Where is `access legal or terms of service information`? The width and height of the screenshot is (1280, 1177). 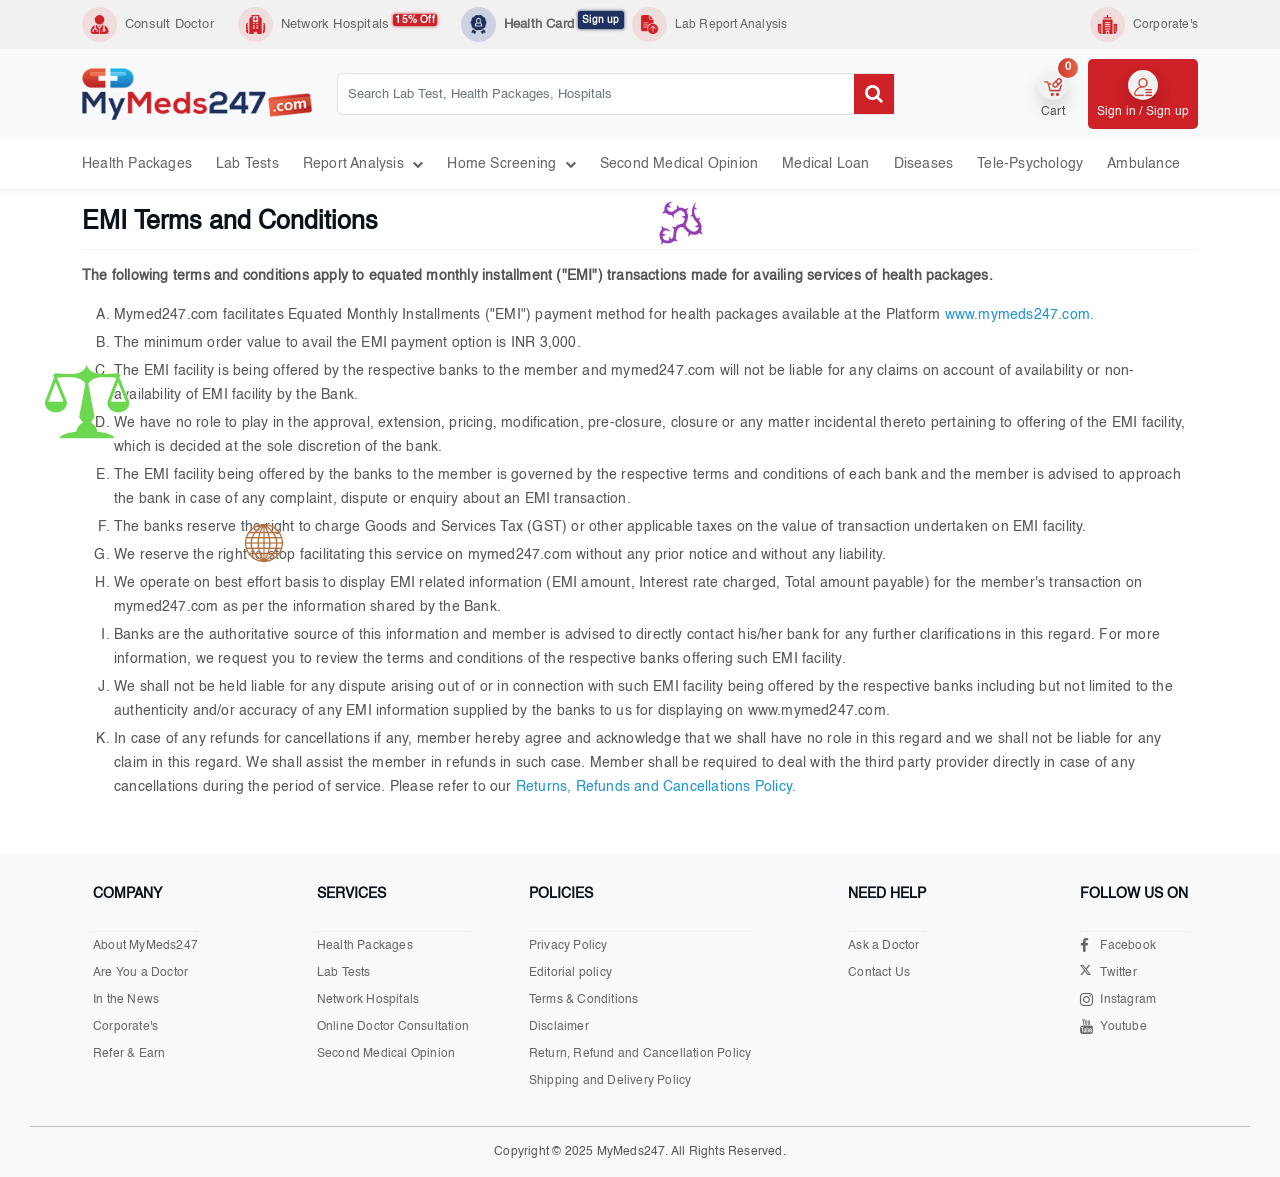 access legal or terms of service information is located at coordinates (87, 400).